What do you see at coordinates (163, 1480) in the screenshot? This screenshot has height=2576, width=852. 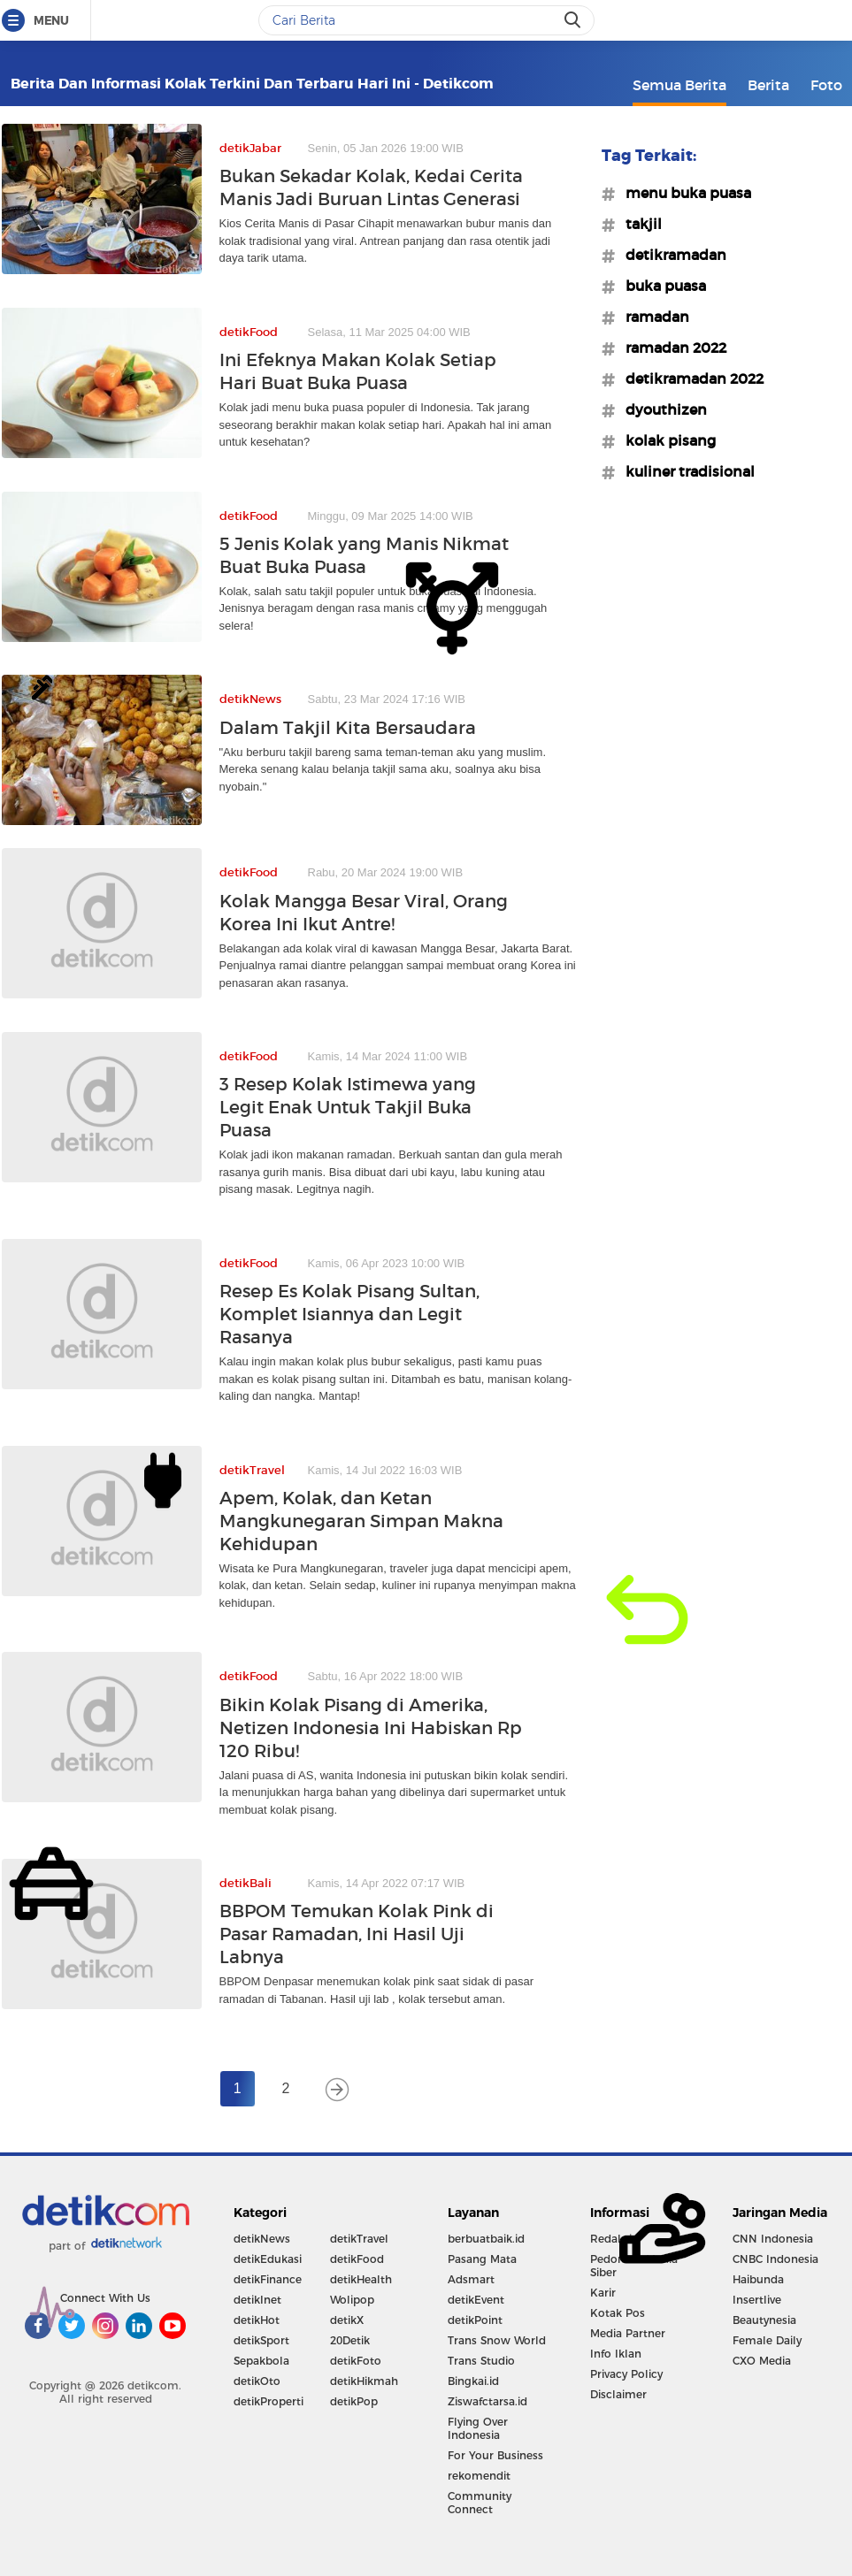 I see `indicates device is charging or connected to power` at bounding box center [163, 1480].